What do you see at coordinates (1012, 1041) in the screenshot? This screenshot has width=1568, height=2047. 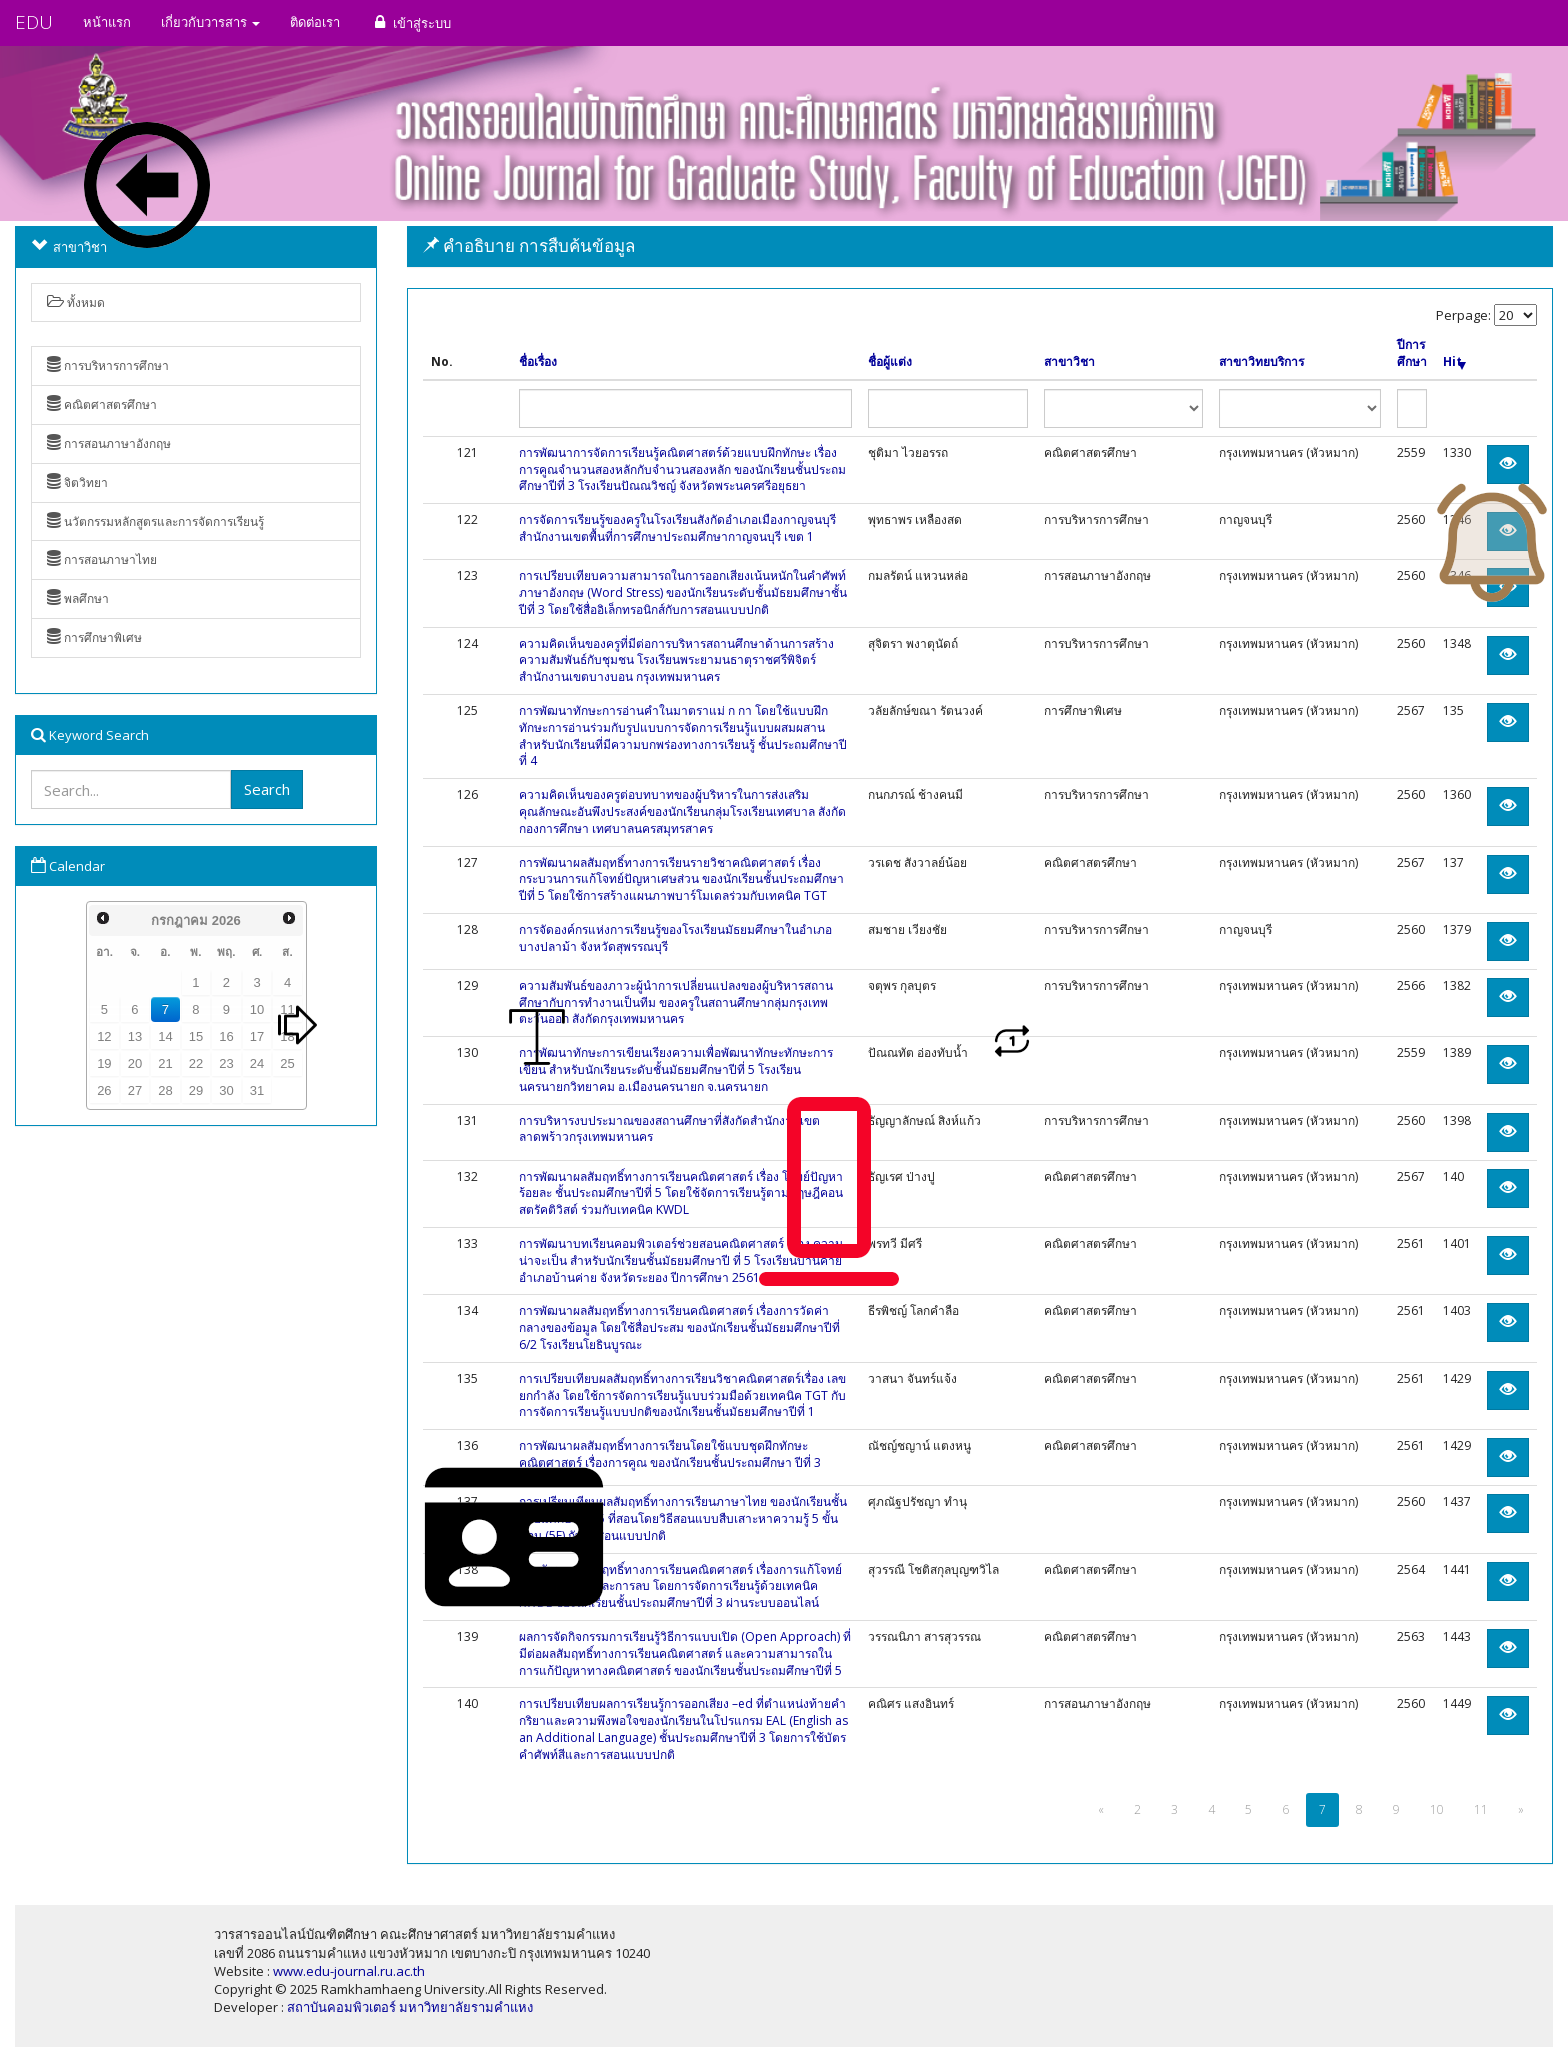 I see `repeat current track once` at bounding box center [1012, 1041].